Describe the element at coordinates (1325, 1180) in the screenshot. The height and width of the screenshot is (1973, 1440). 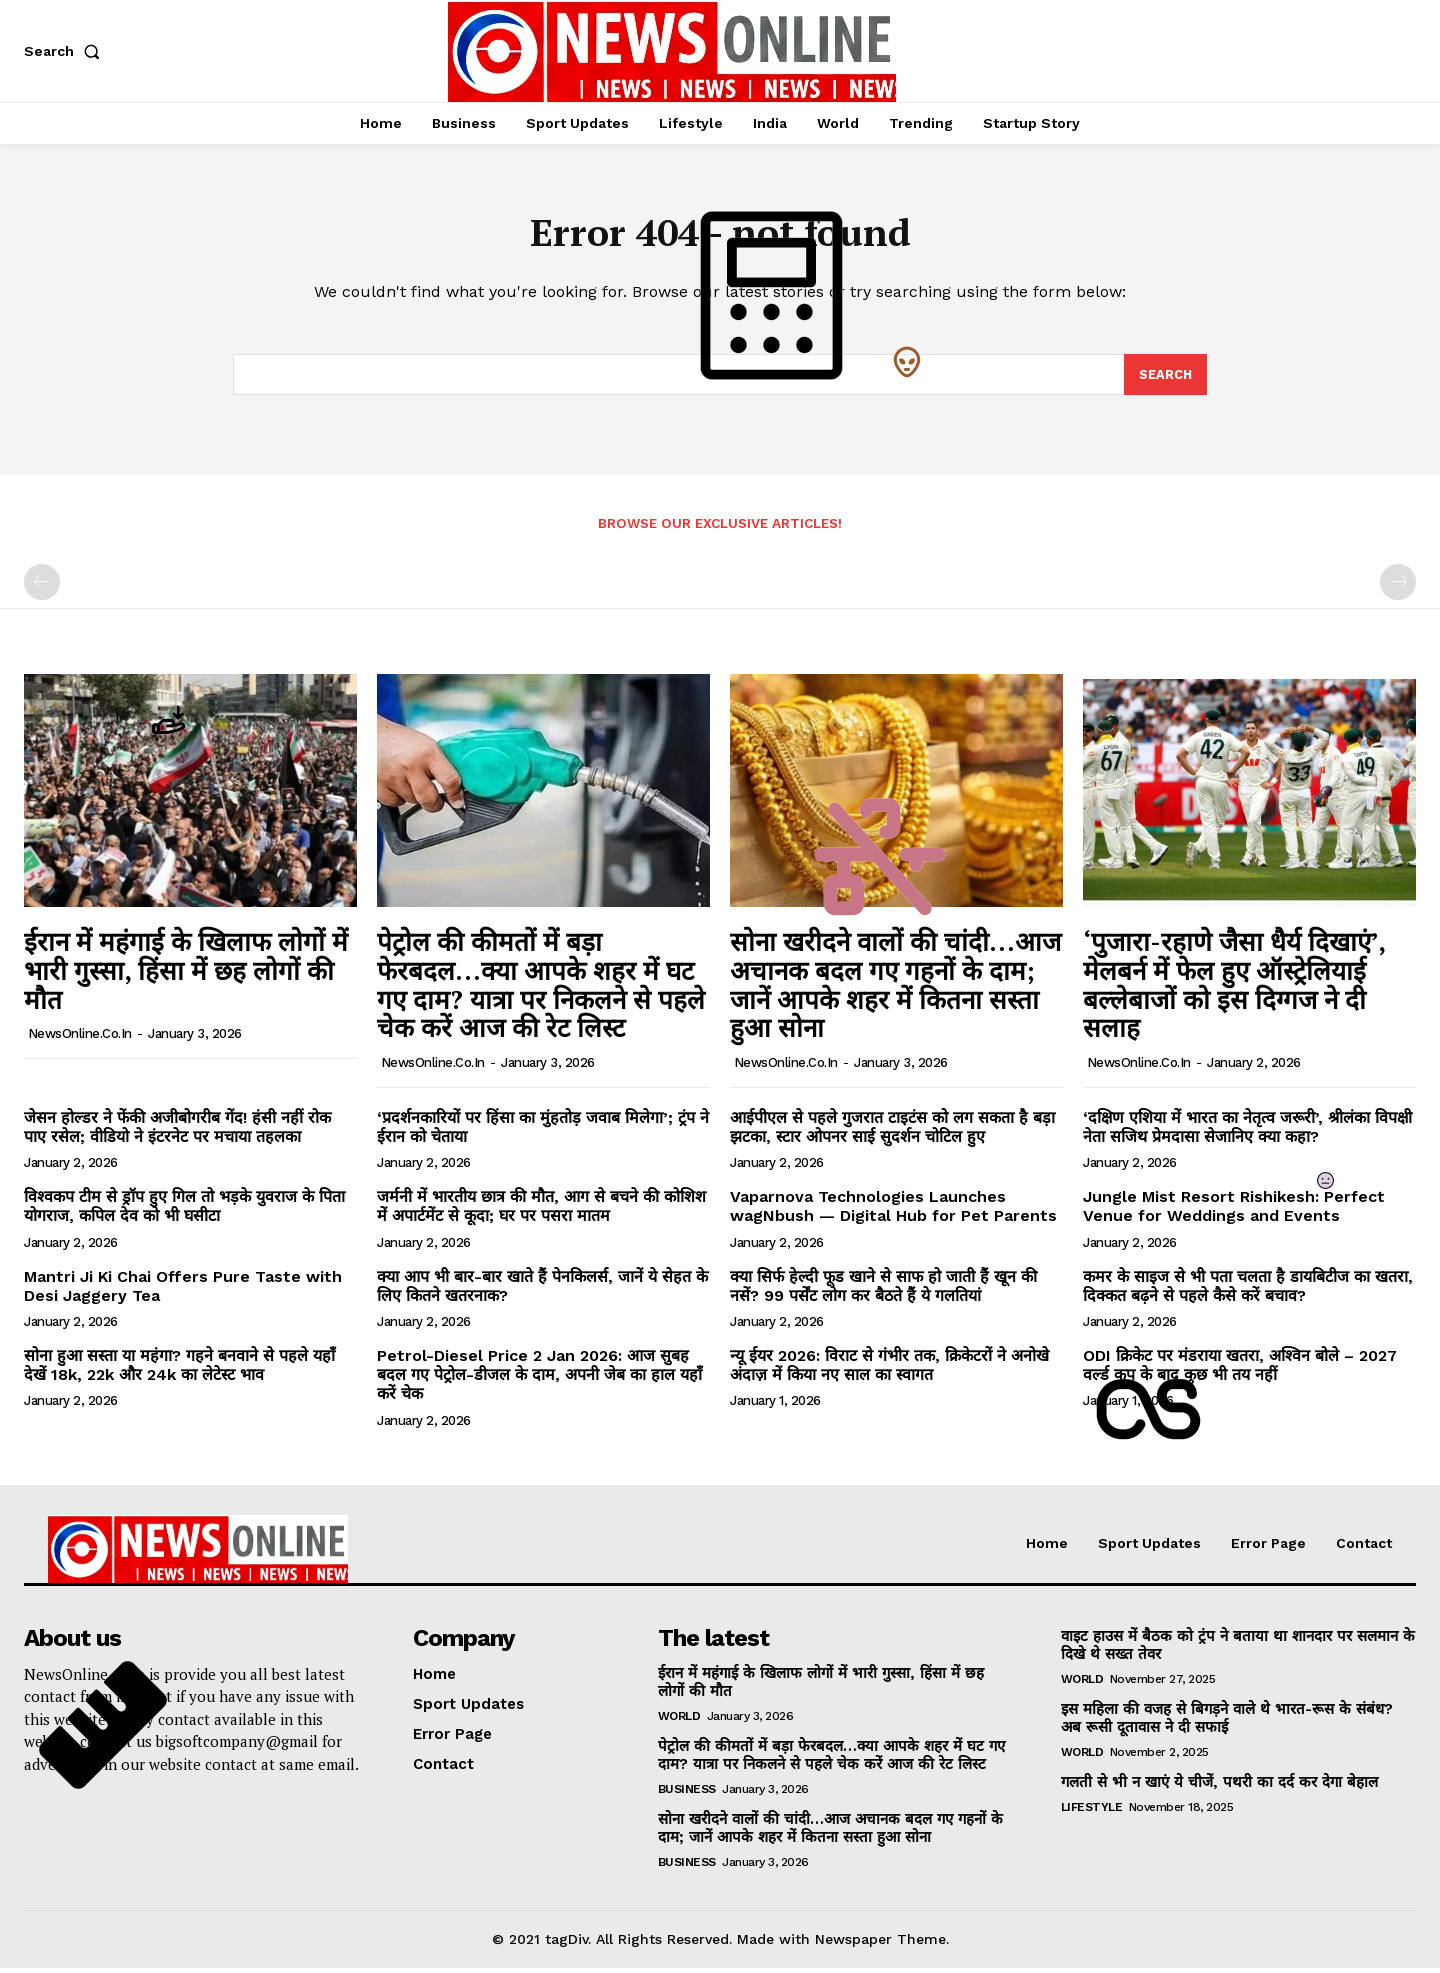
I see `rate experience as neutral or average` at that location.